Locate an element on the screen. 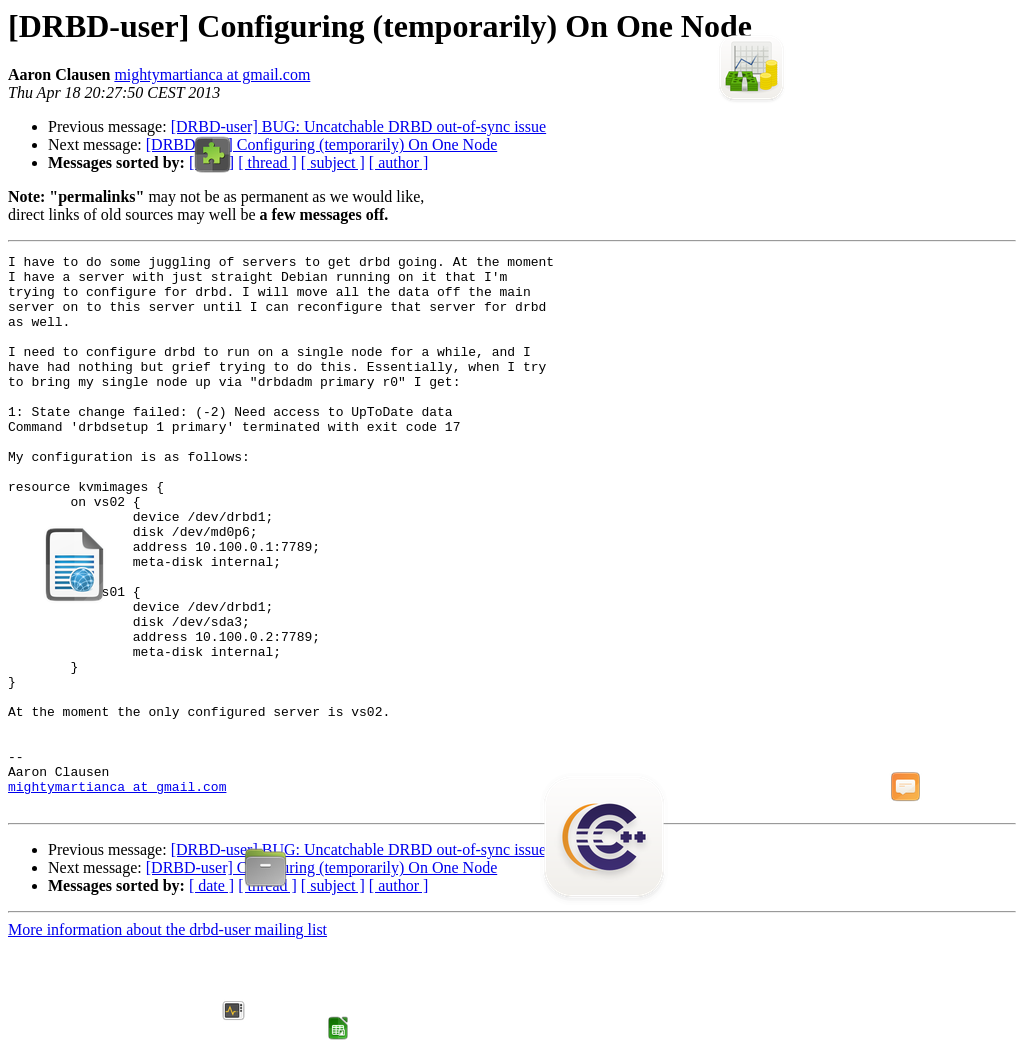 Image resolution: width=1024 pixels, height=1058 pixels. open system monitor to view CPU and memory usage is located at coordinates (233, 1010).